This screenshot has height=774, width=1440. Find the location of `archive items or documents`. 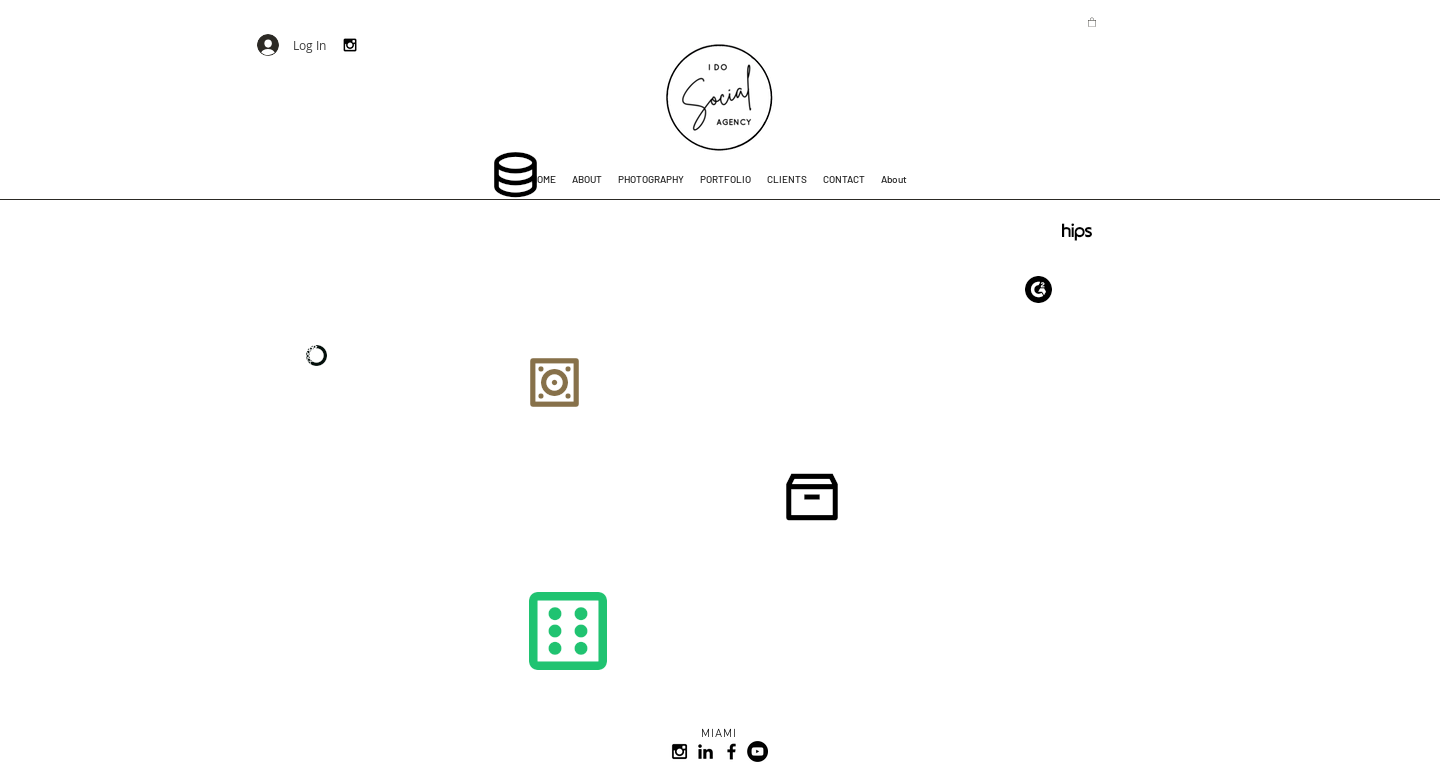

archive items or documents is located at coordinates (812, 497).